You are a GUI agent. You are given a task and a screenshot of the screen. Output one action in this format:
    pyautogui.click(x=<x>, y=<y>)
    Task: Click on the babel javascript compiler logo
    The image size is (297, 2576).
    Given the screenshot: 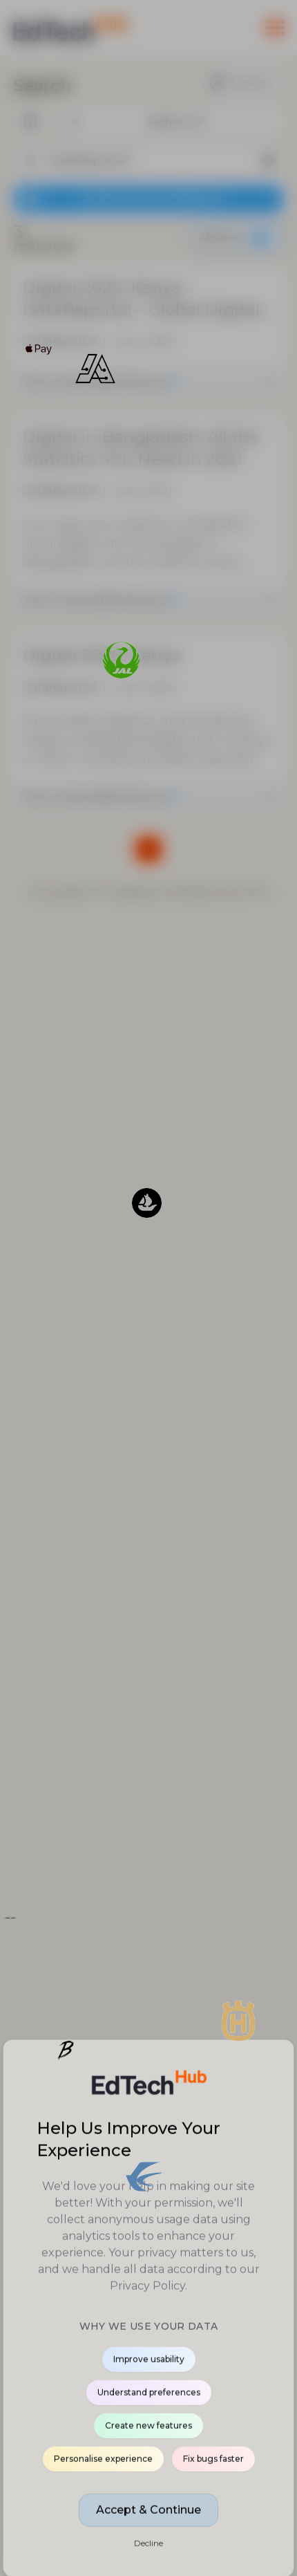 What is the action you would take?
    pyautogui.click(x=66, y=2050)
    